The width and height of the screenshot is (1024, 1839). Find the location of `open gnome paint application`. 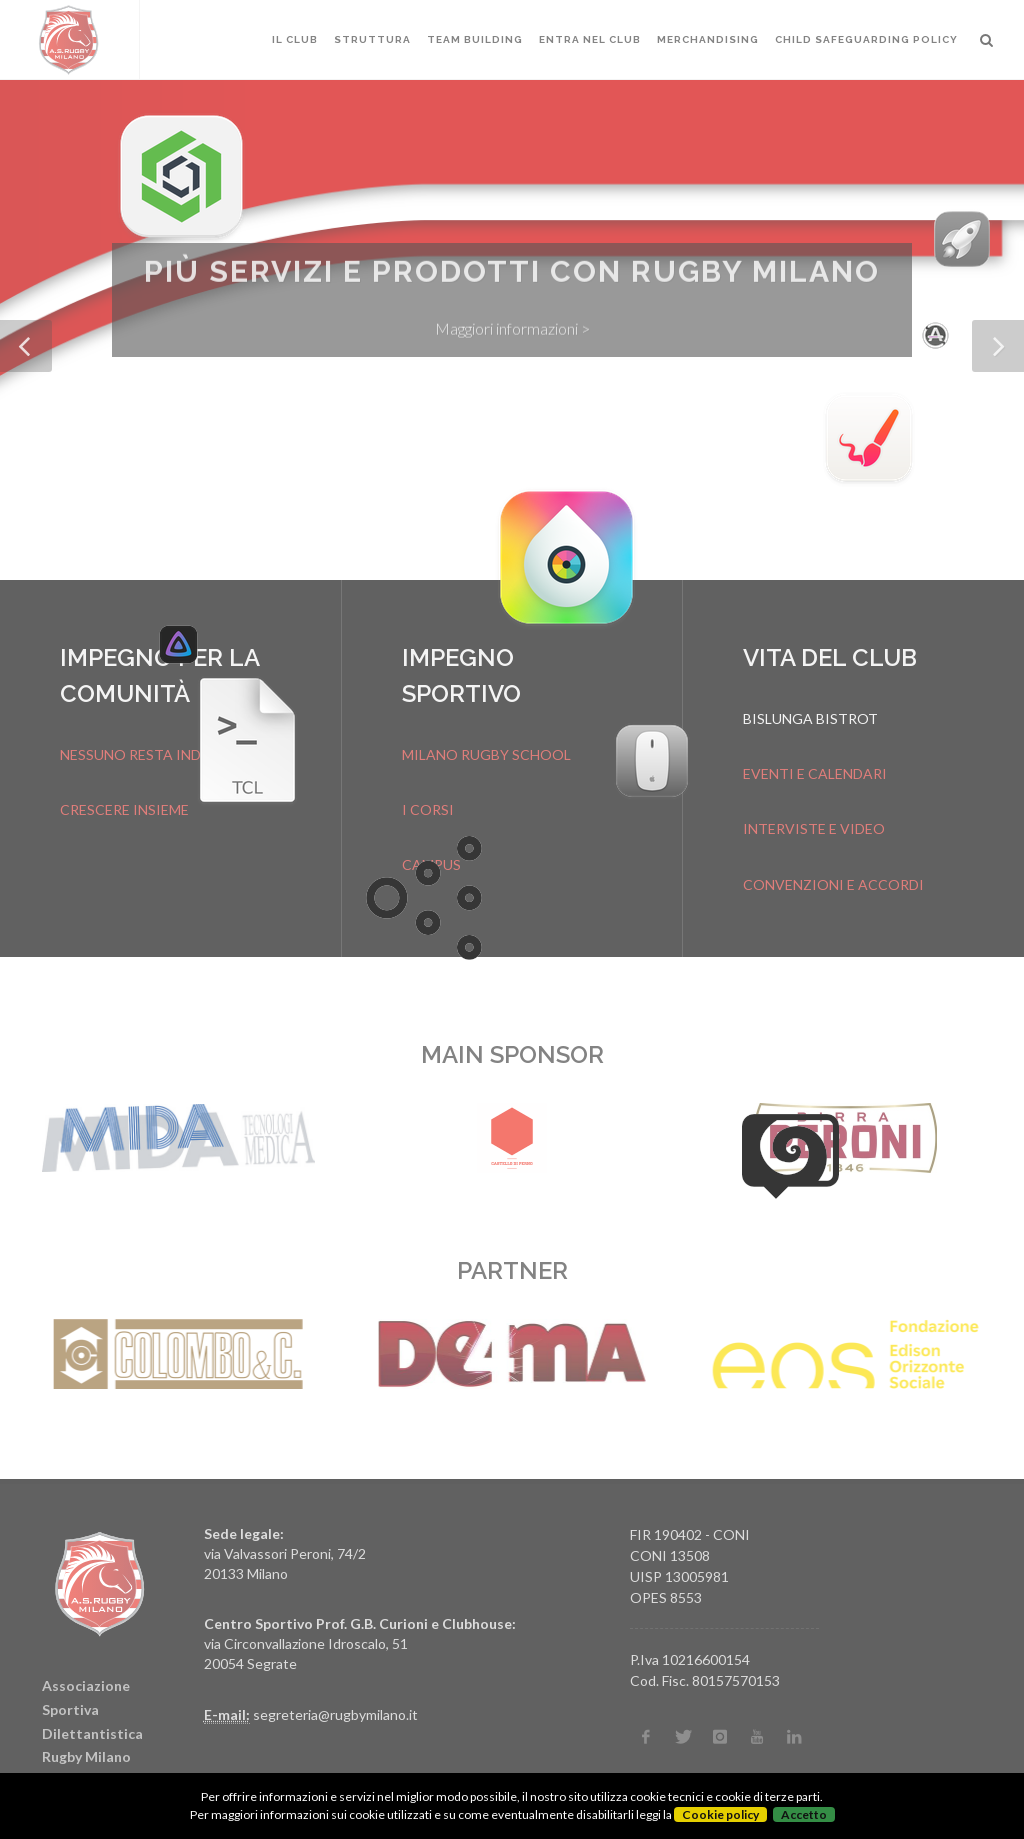

open gnome paint application is located at coordinates (869, 438).